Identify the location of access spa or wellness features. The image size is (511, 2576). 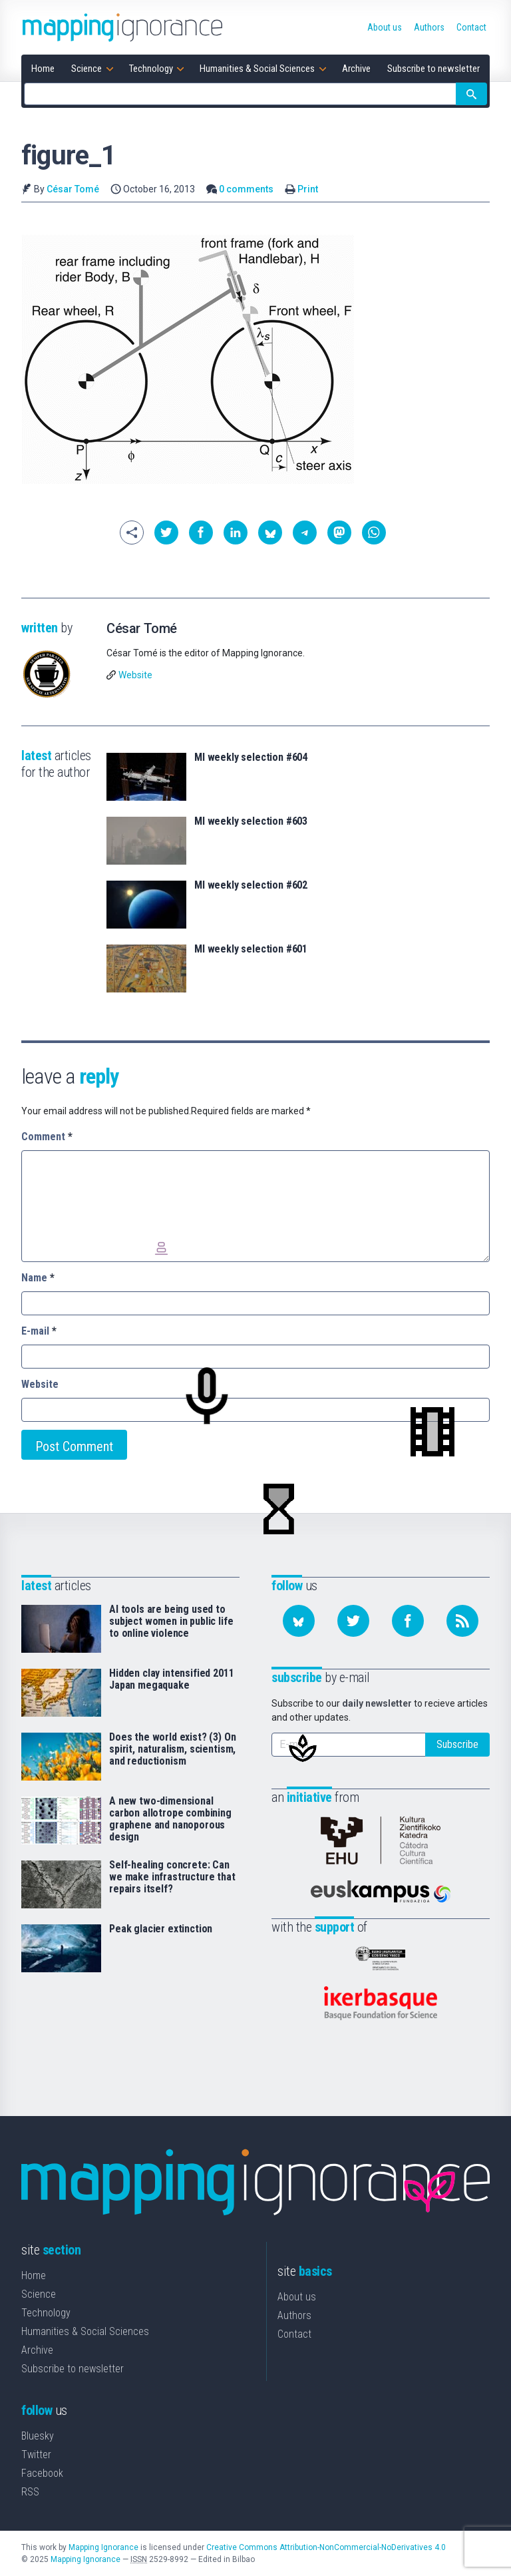
(303, 1748).